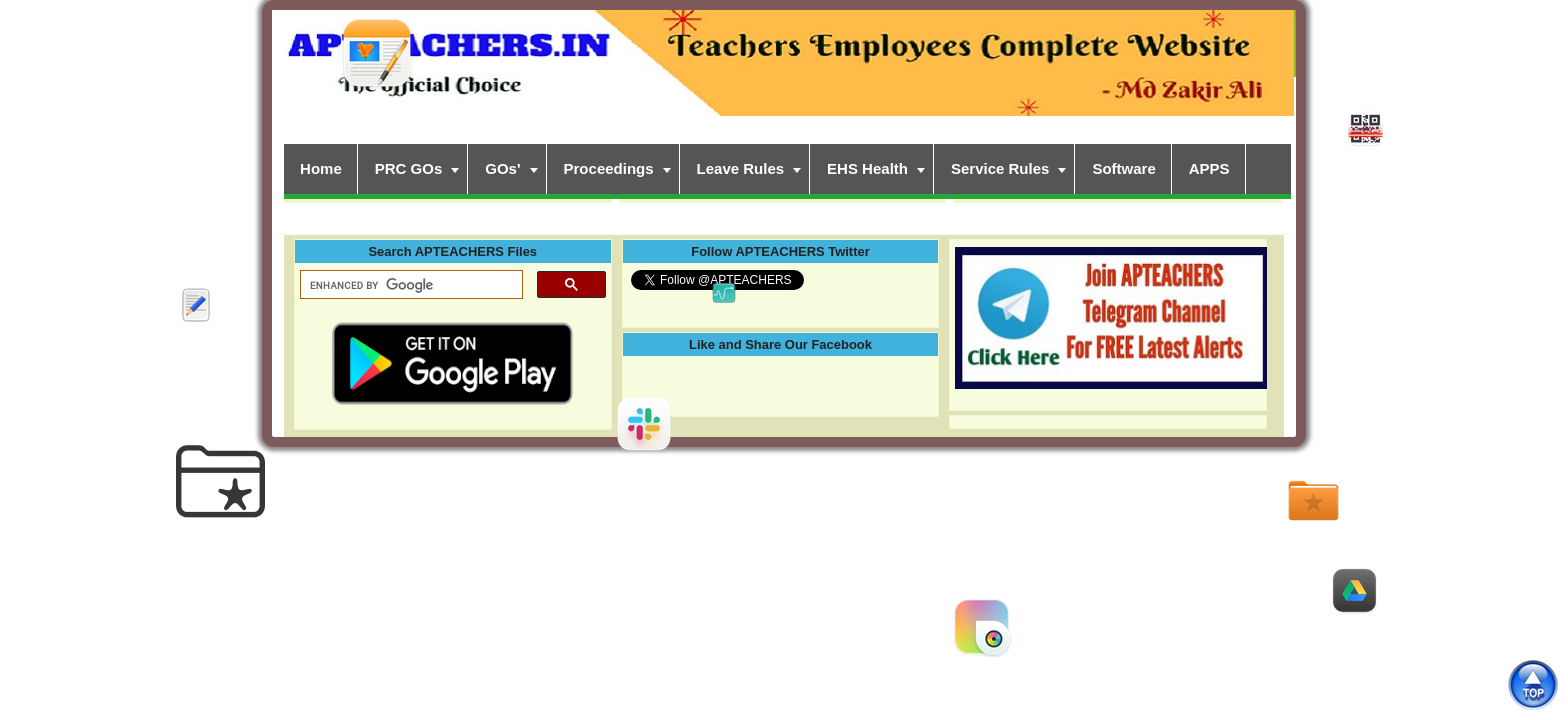  I want to click on open calligrawords app, so click(377, 53).